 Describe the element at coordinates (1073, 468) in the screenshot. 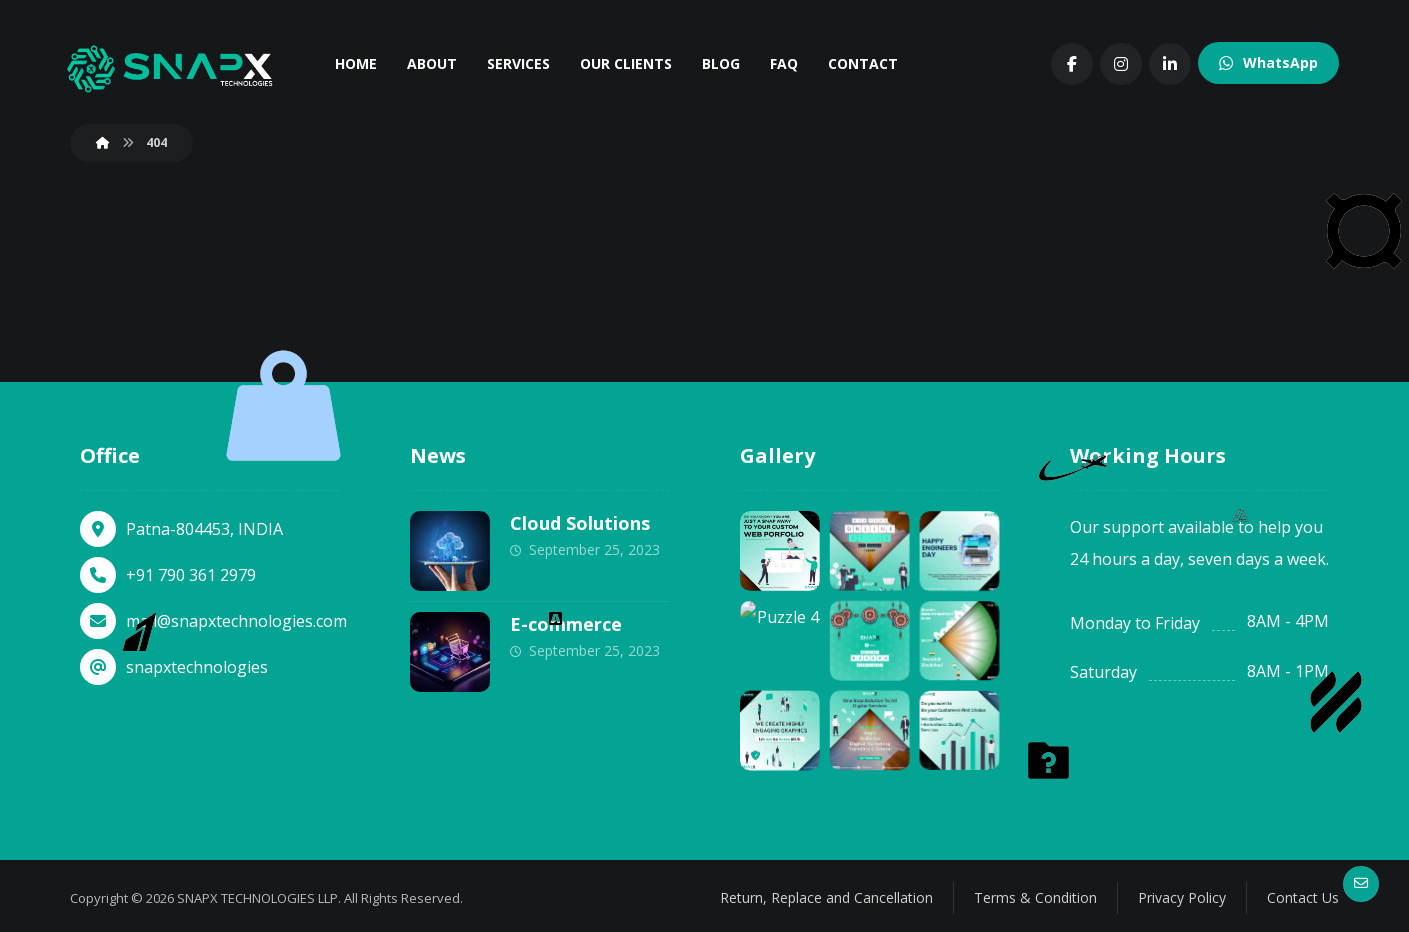

I see `visit the Norwegian Air website` at that location.